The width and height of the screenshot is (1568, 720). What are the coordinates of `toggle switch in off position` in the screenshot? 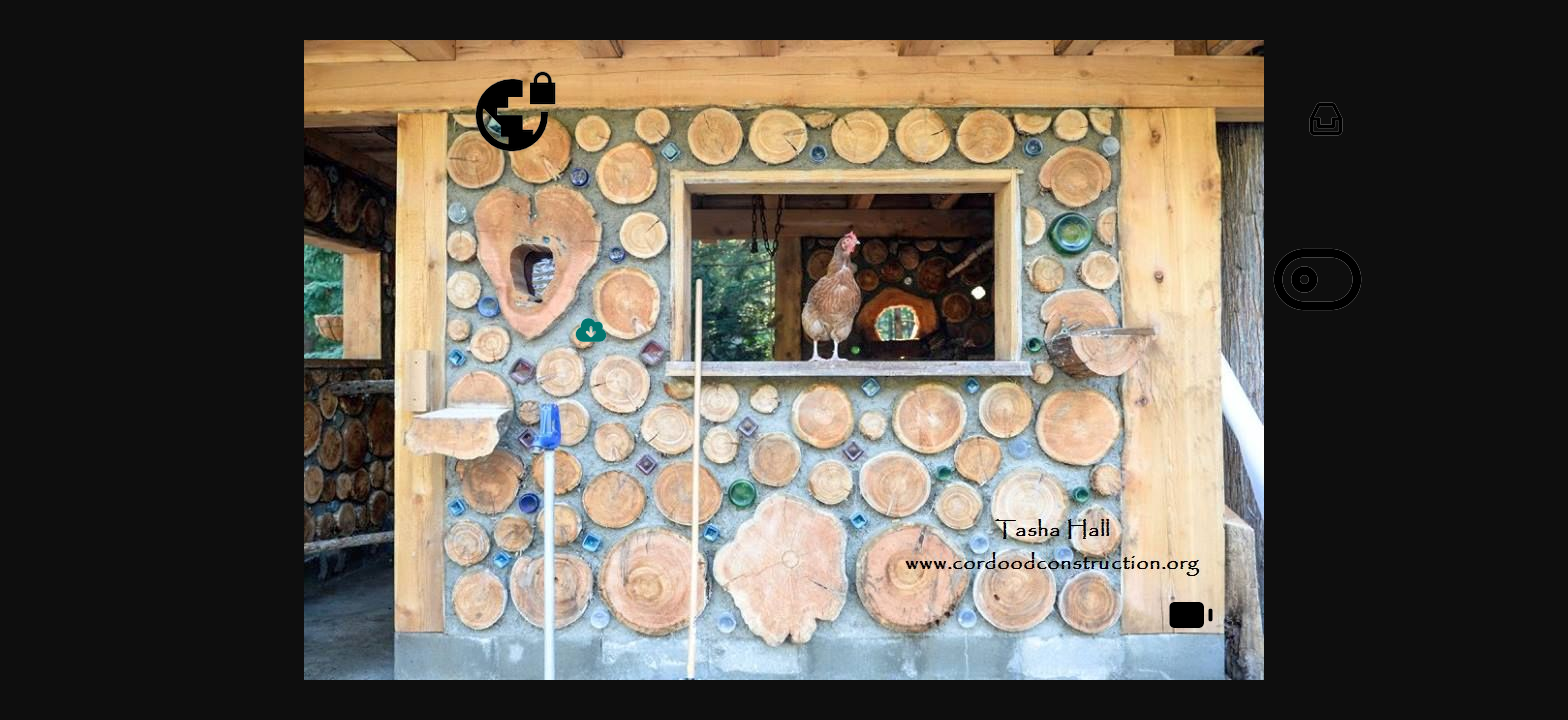 It's located at (1317, 279).